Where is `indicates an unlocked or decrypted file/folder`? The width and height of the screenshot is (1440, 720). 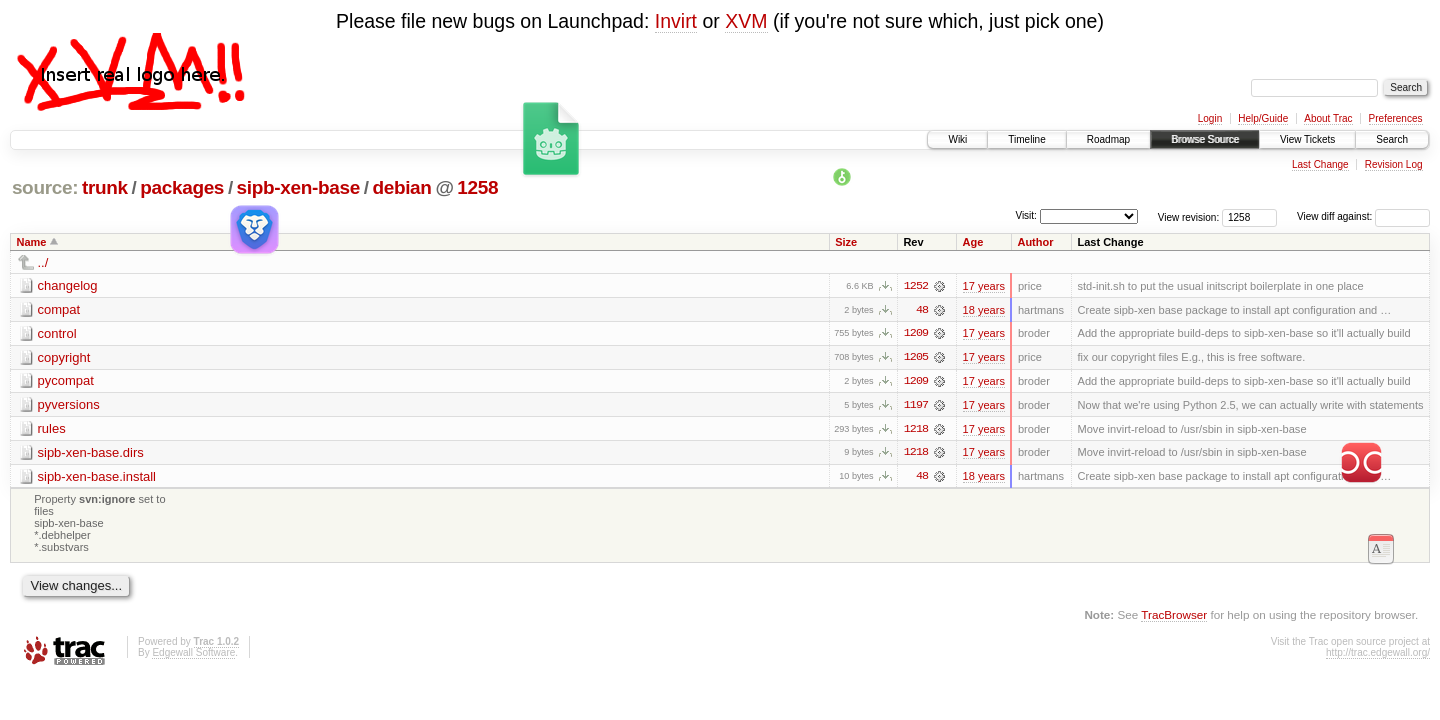
indicates an unlocked or decrypted file/folder is located at coordinates (842, 177).